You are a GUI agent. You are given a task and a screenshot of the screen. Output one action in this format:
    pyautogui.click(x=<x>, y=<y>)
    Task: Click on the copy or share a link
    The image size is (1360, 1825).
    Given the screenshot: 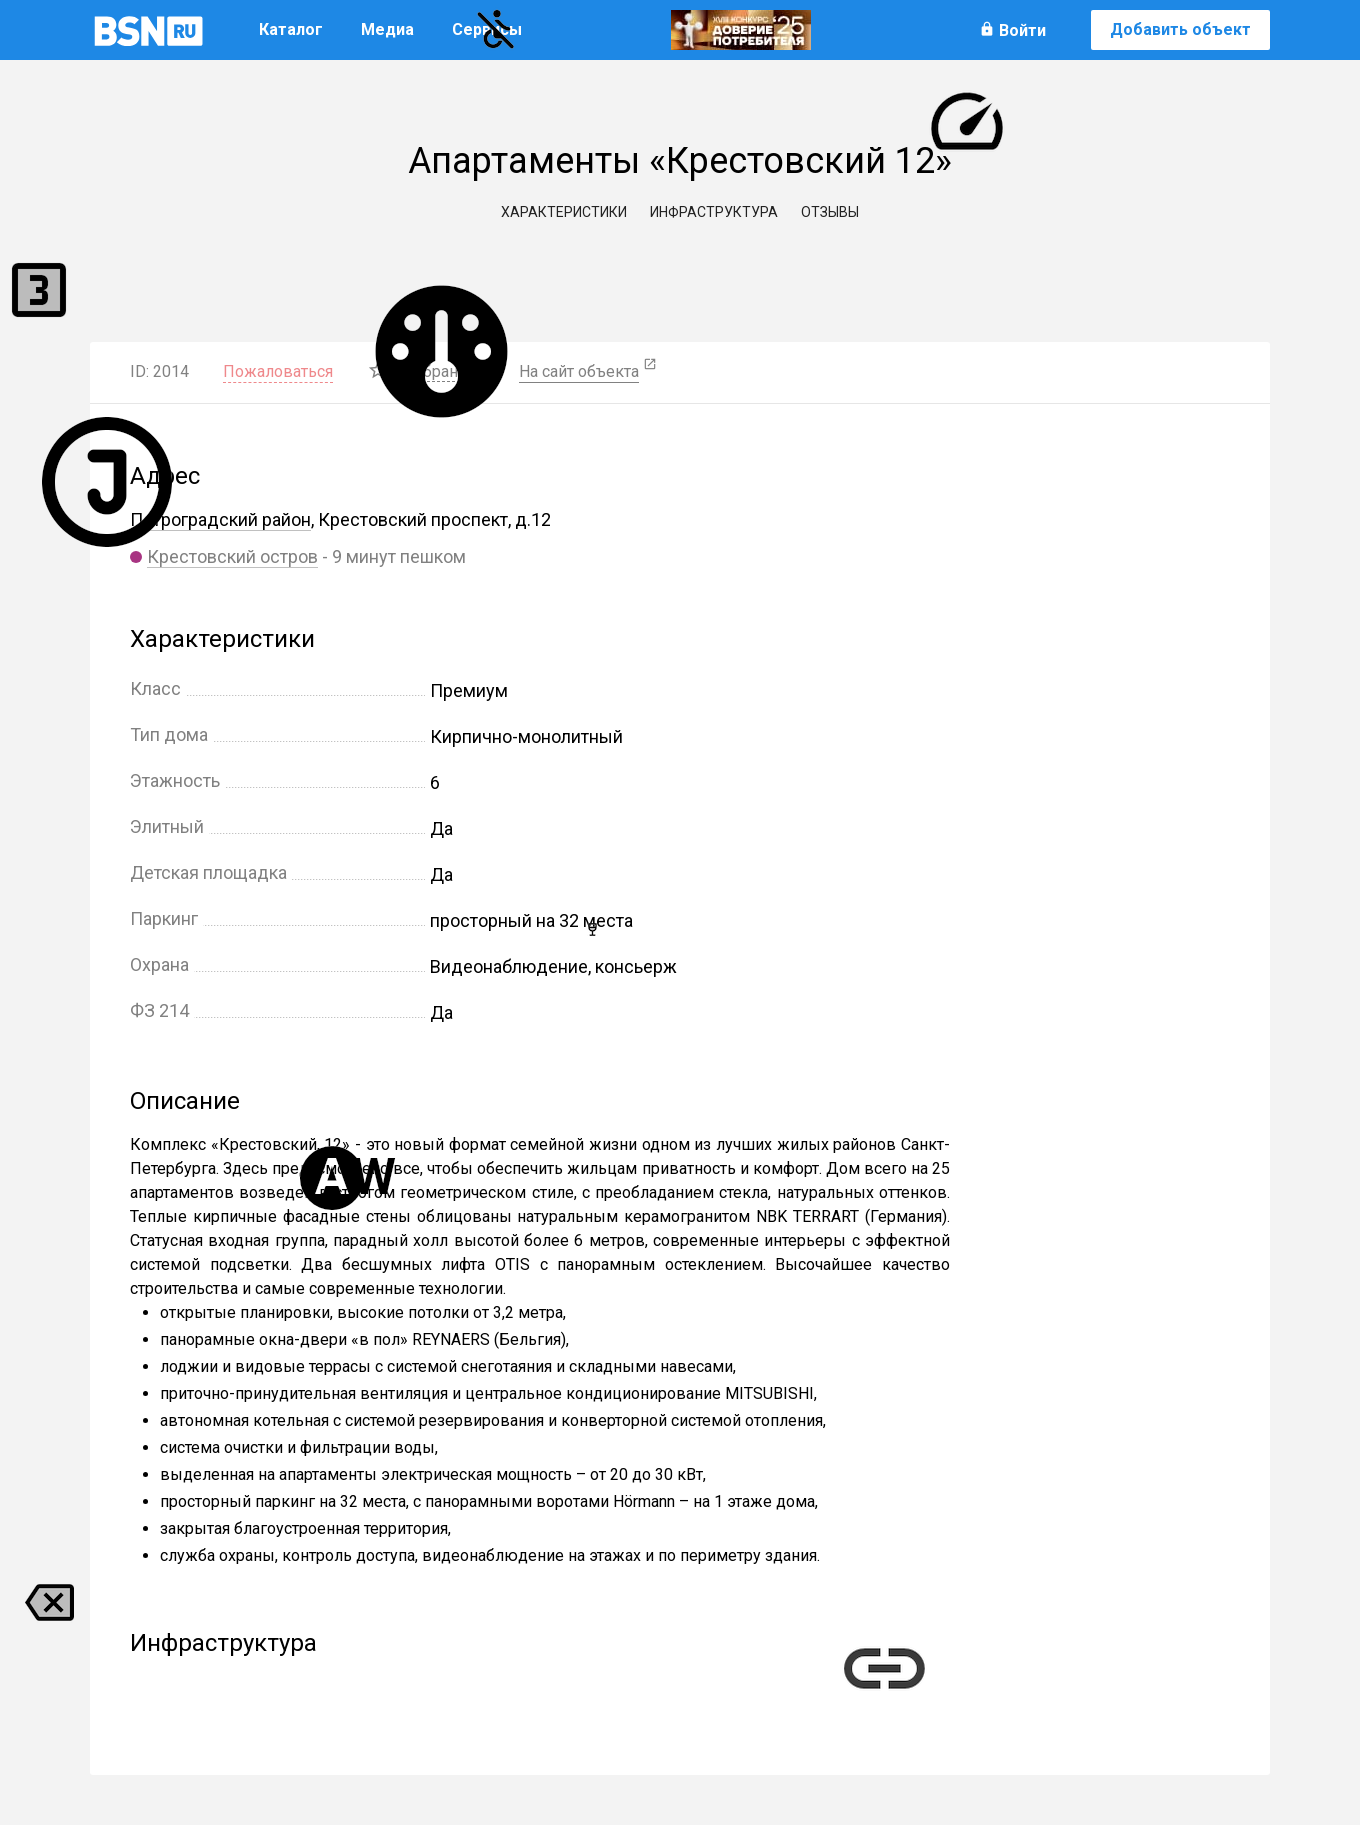 What is the action you would take?
    pyautogui.click(x=884, y=1668)
    